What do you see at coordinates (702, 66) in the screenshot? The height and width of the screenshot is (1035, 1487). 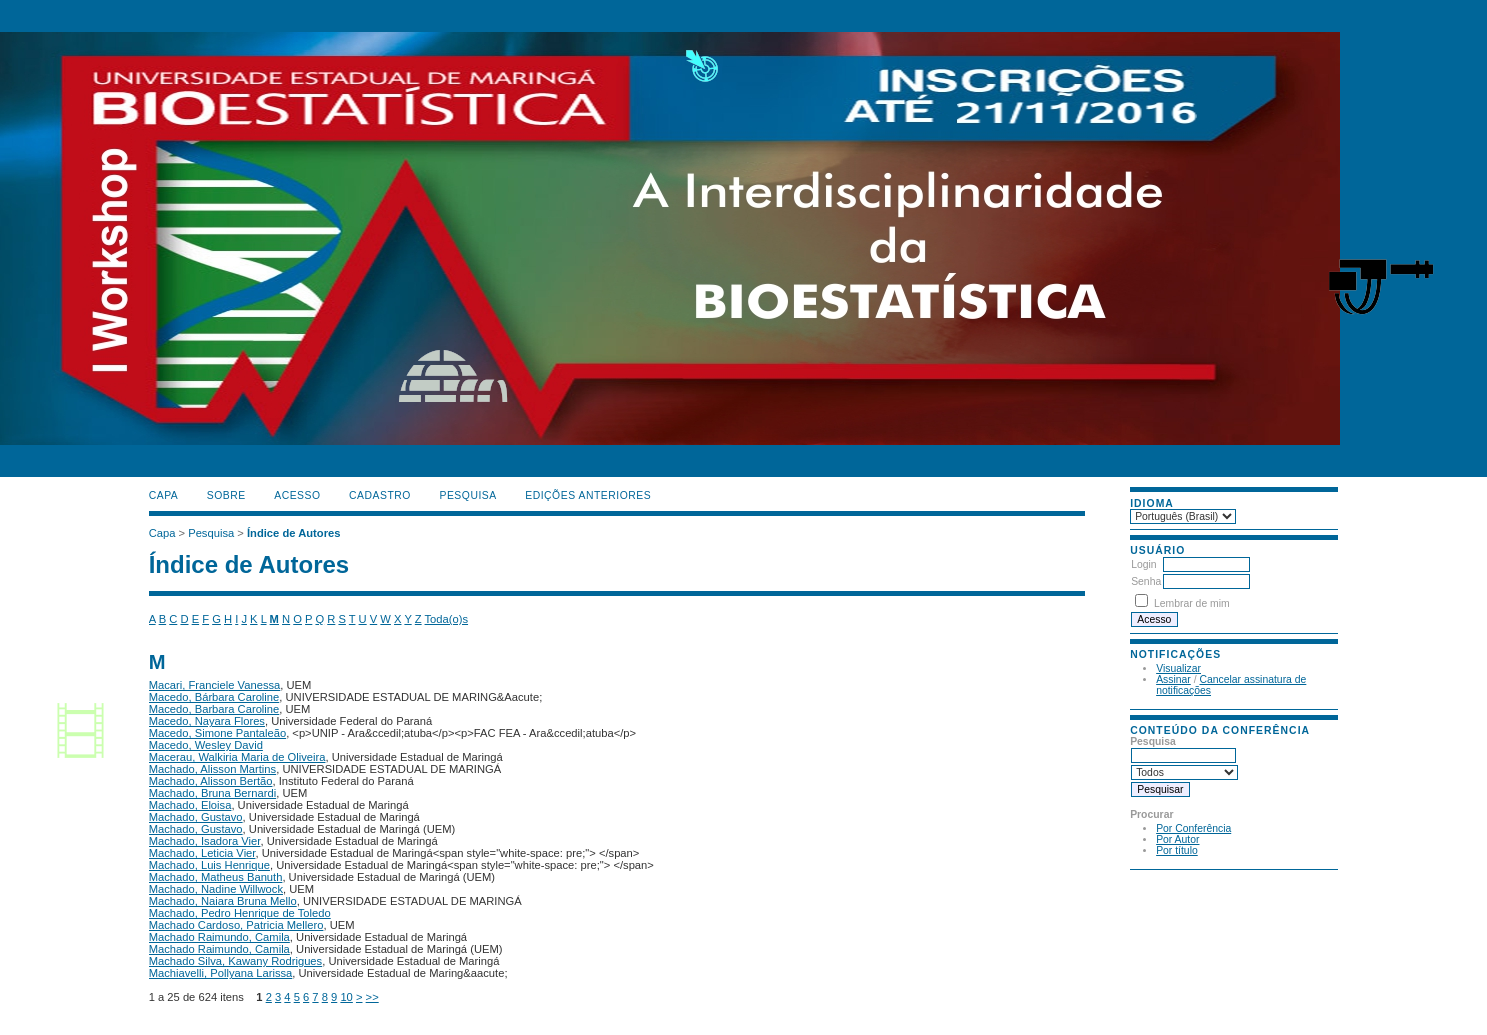 I see `aim or target an objective` at bounding box center [702, 66].